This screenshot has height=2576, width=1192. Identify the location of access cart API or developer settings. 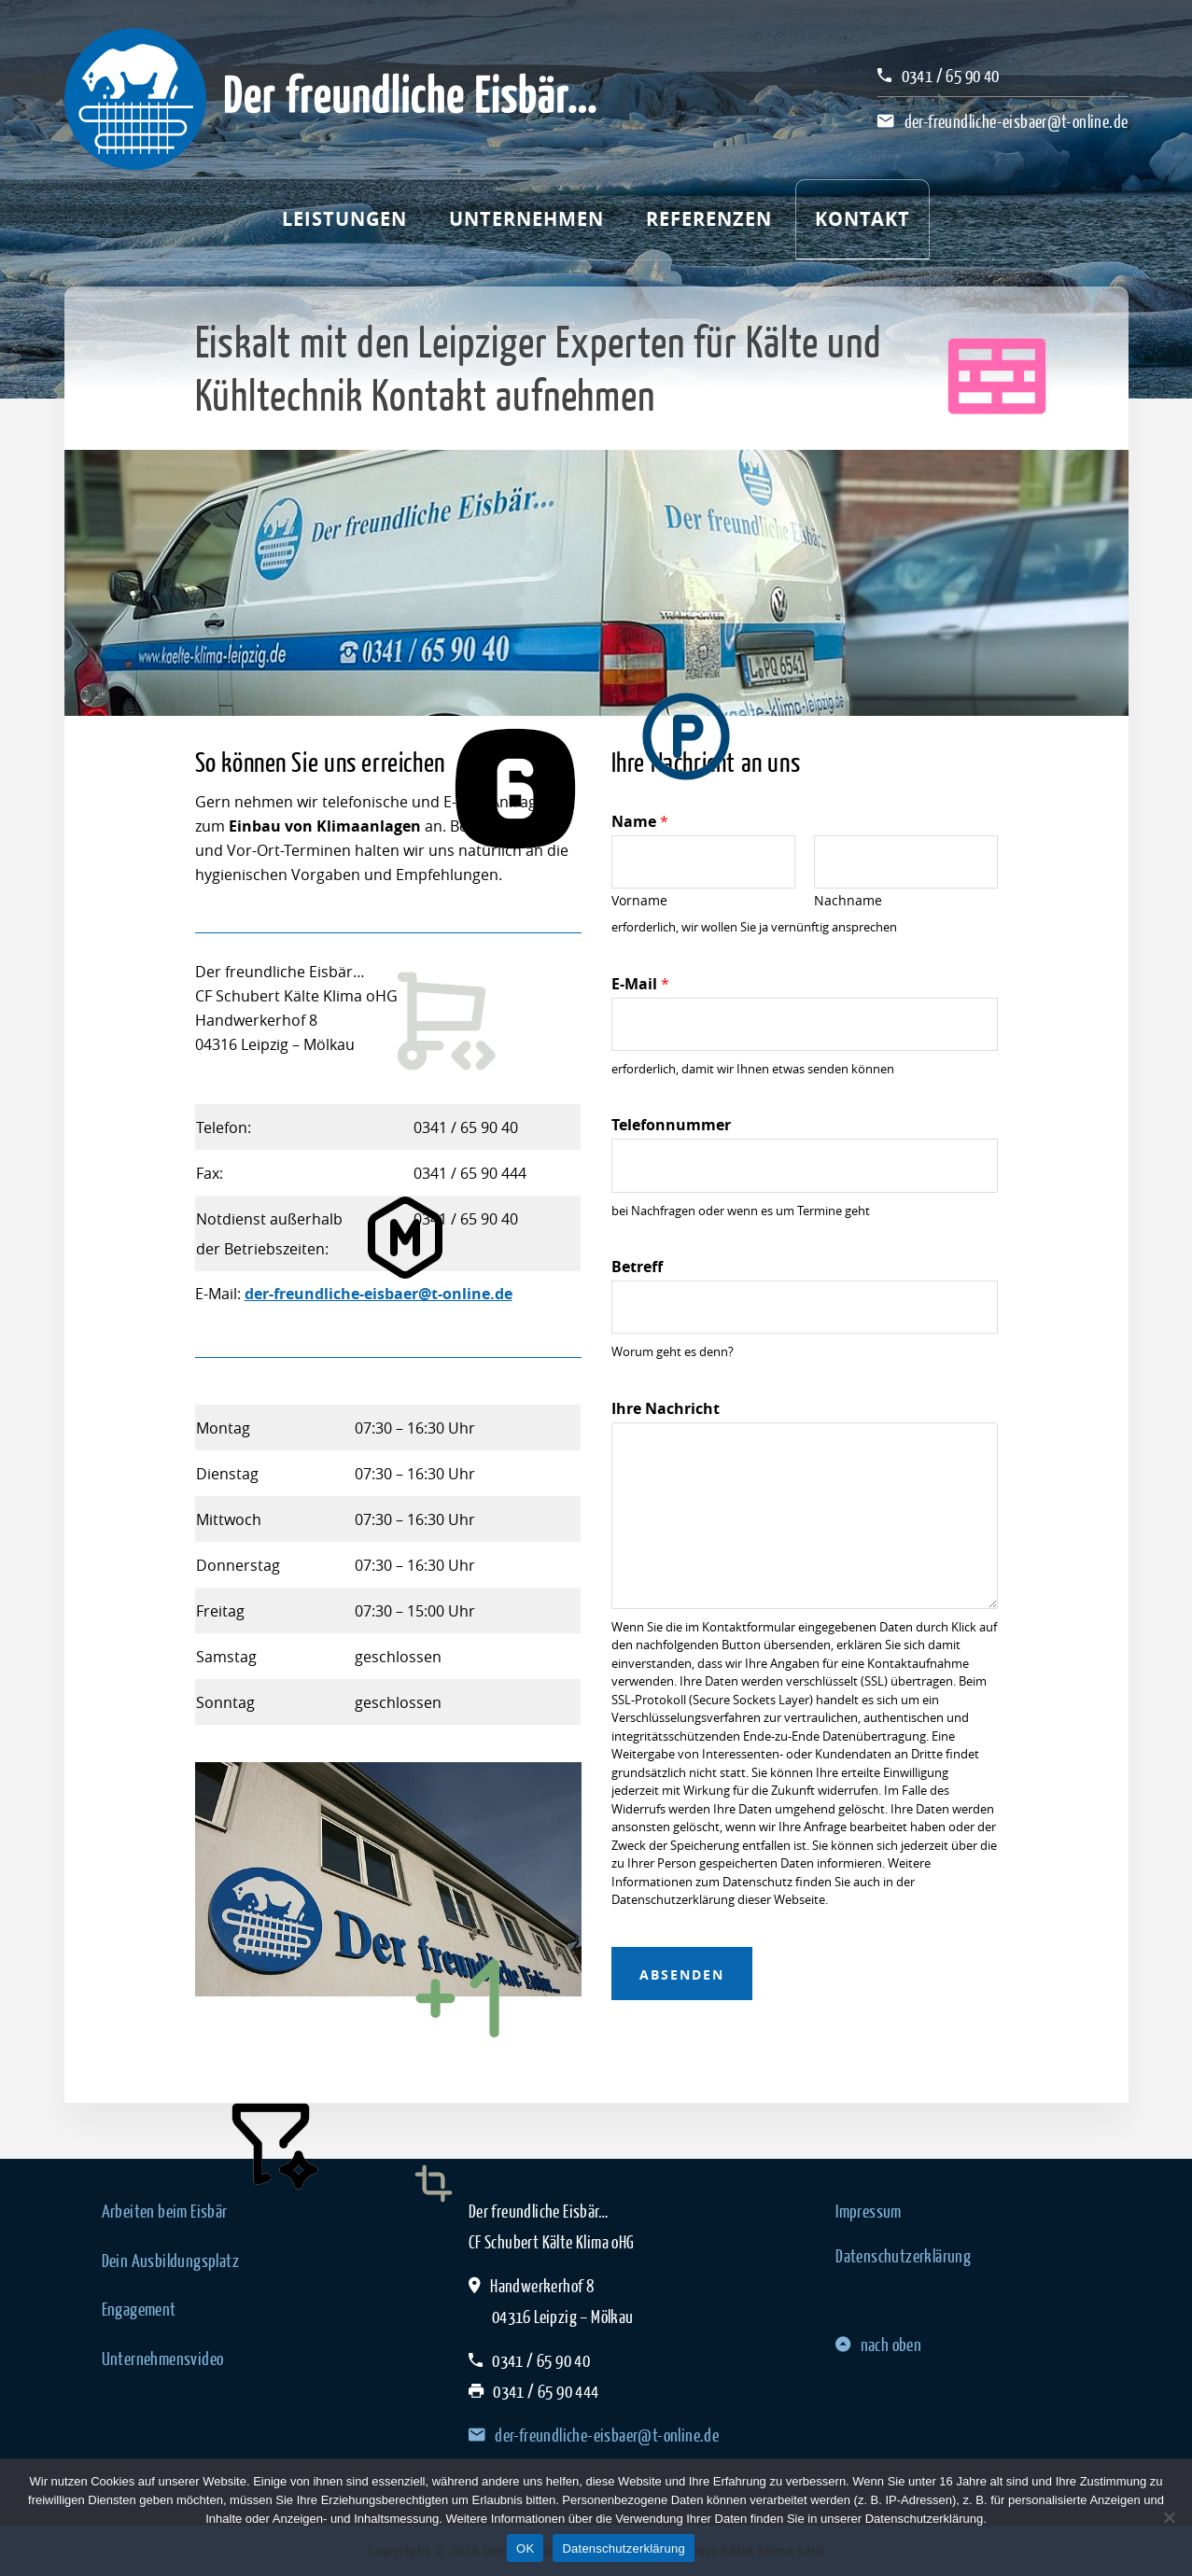
(442, 1021).